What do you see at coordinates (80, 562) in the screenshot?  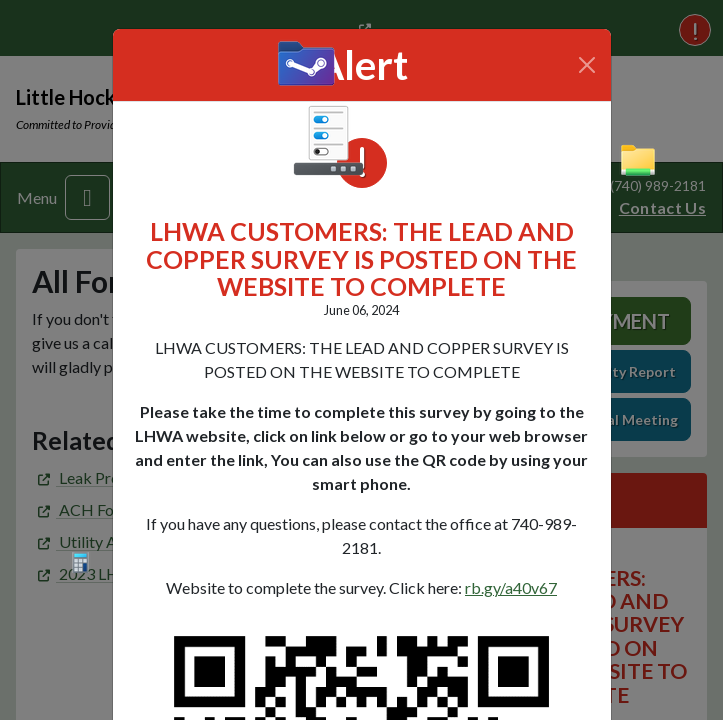 I see `open the calculator app` at bounding box center [80, 562].